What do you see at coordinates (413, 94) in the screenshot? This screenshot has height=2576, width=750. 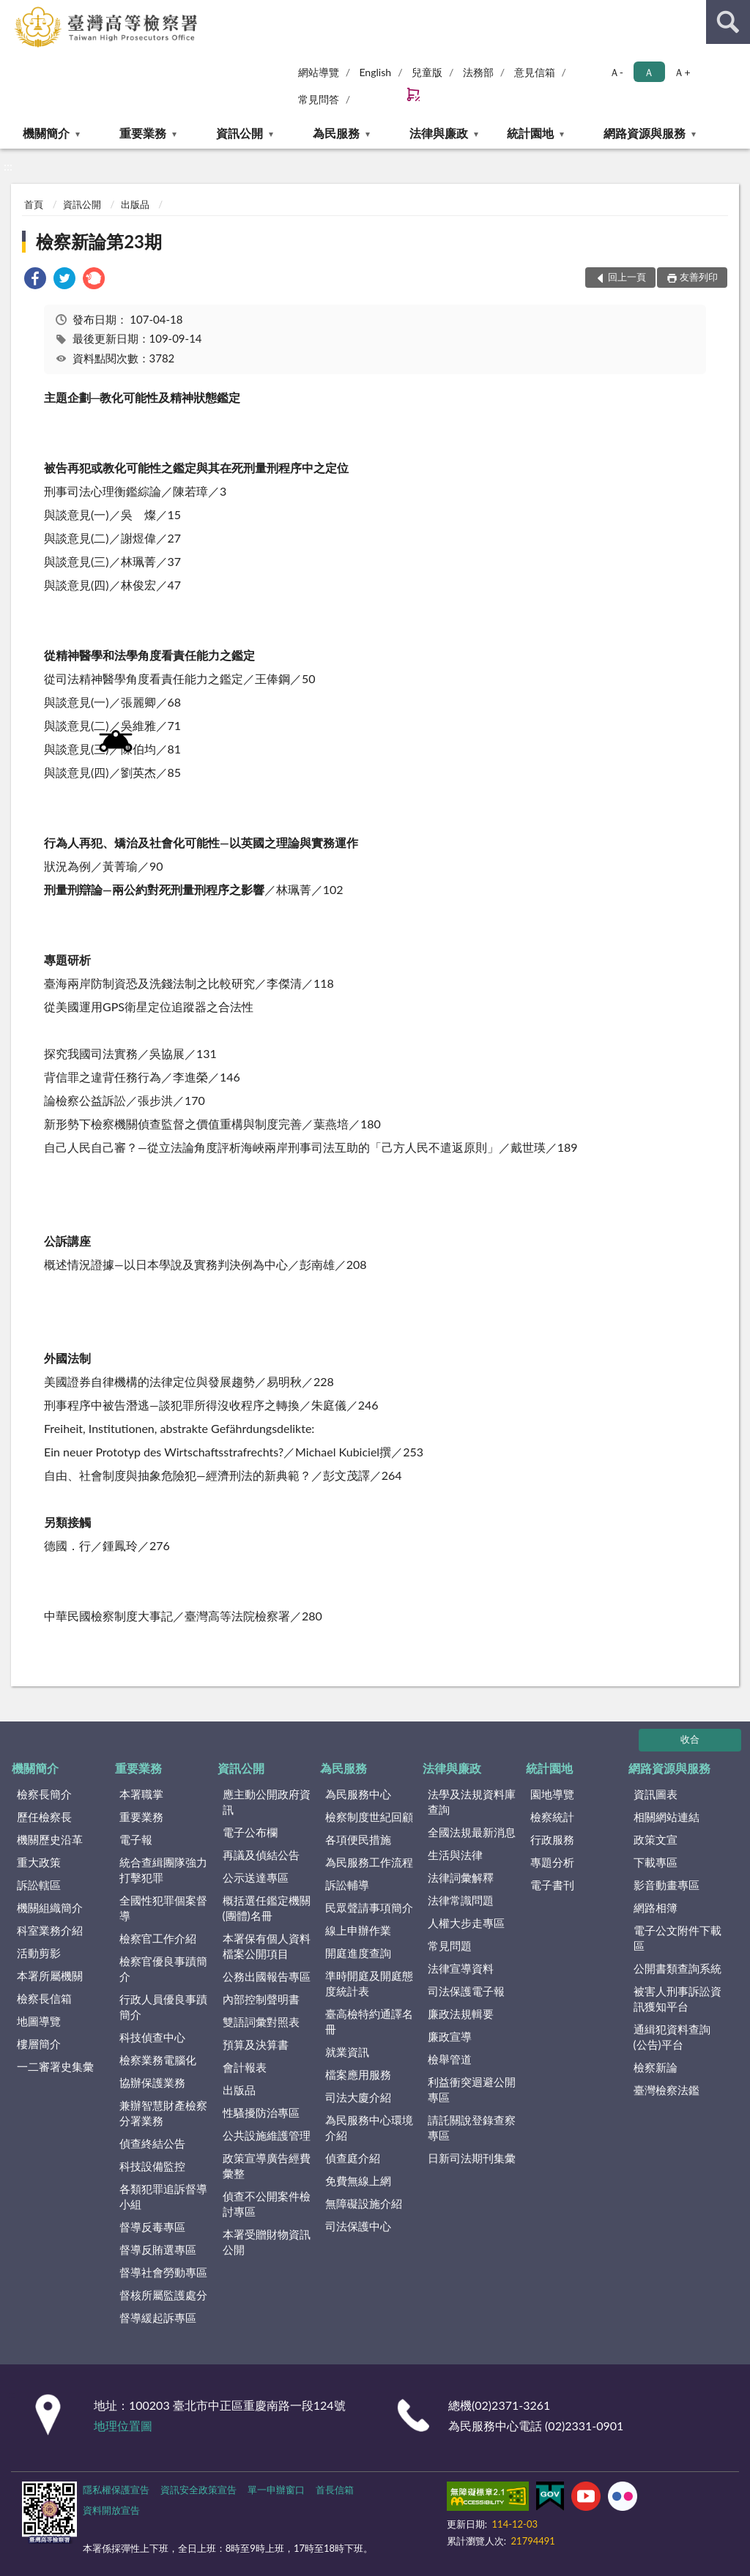 I see `view discounted items in your cart` at bounding box center [413, 94].